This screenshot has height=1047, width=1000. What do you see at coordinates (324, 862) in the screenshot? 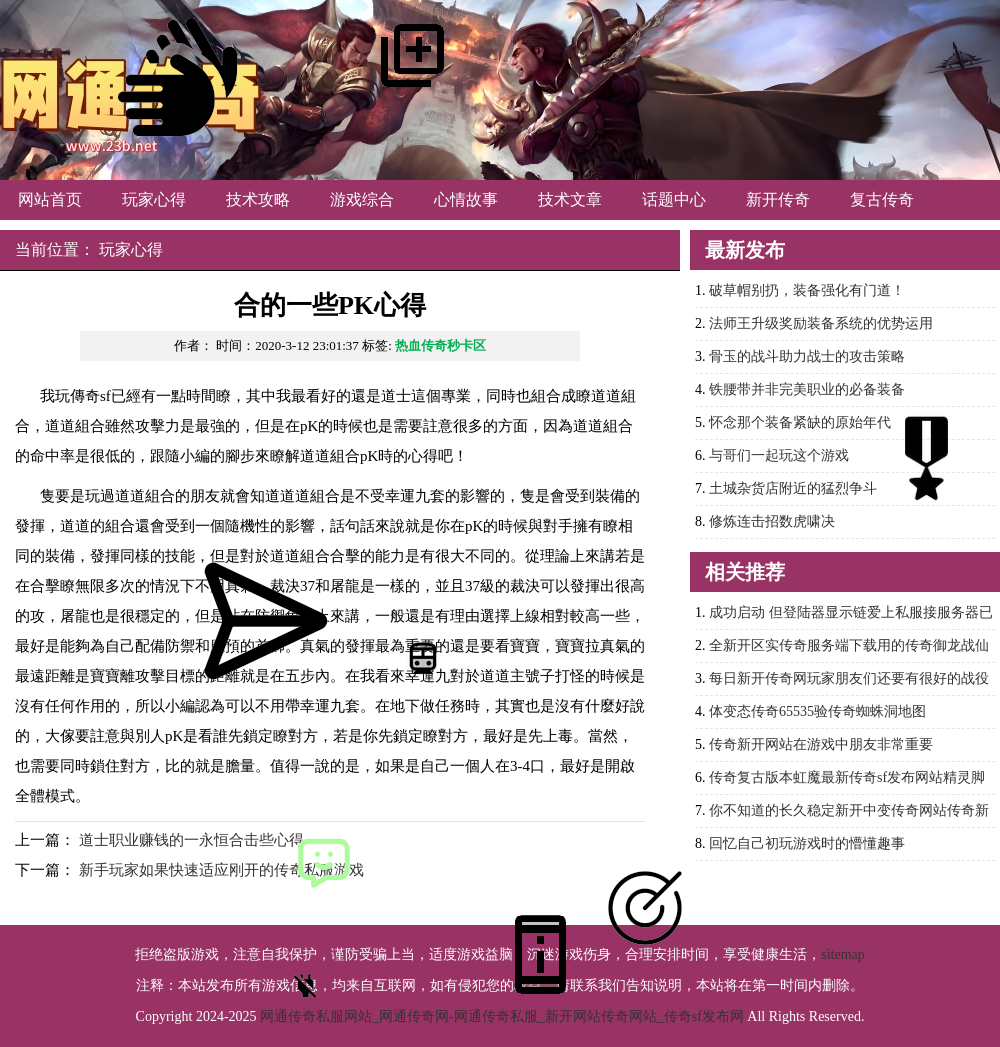
I see `open chatbot or AI assistant` at bounding box center [324, 862].